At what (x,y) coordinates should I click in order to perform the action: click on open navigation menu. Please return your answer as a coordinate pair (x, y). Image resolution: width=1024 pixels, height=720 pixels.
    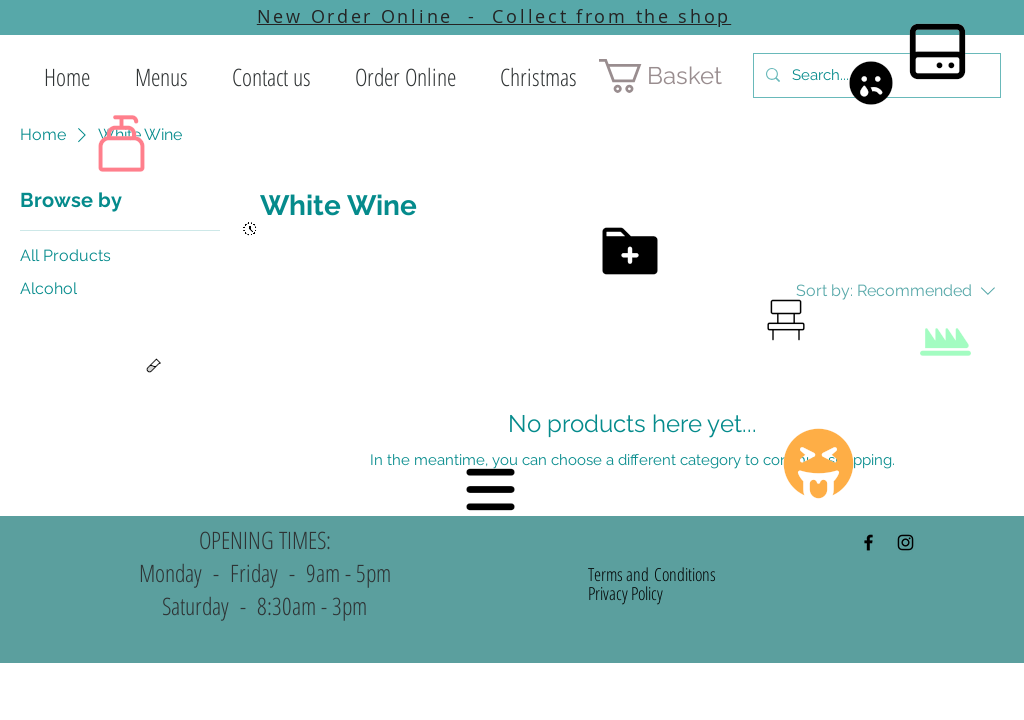
    Looking at the image, I should click on (490, 489).